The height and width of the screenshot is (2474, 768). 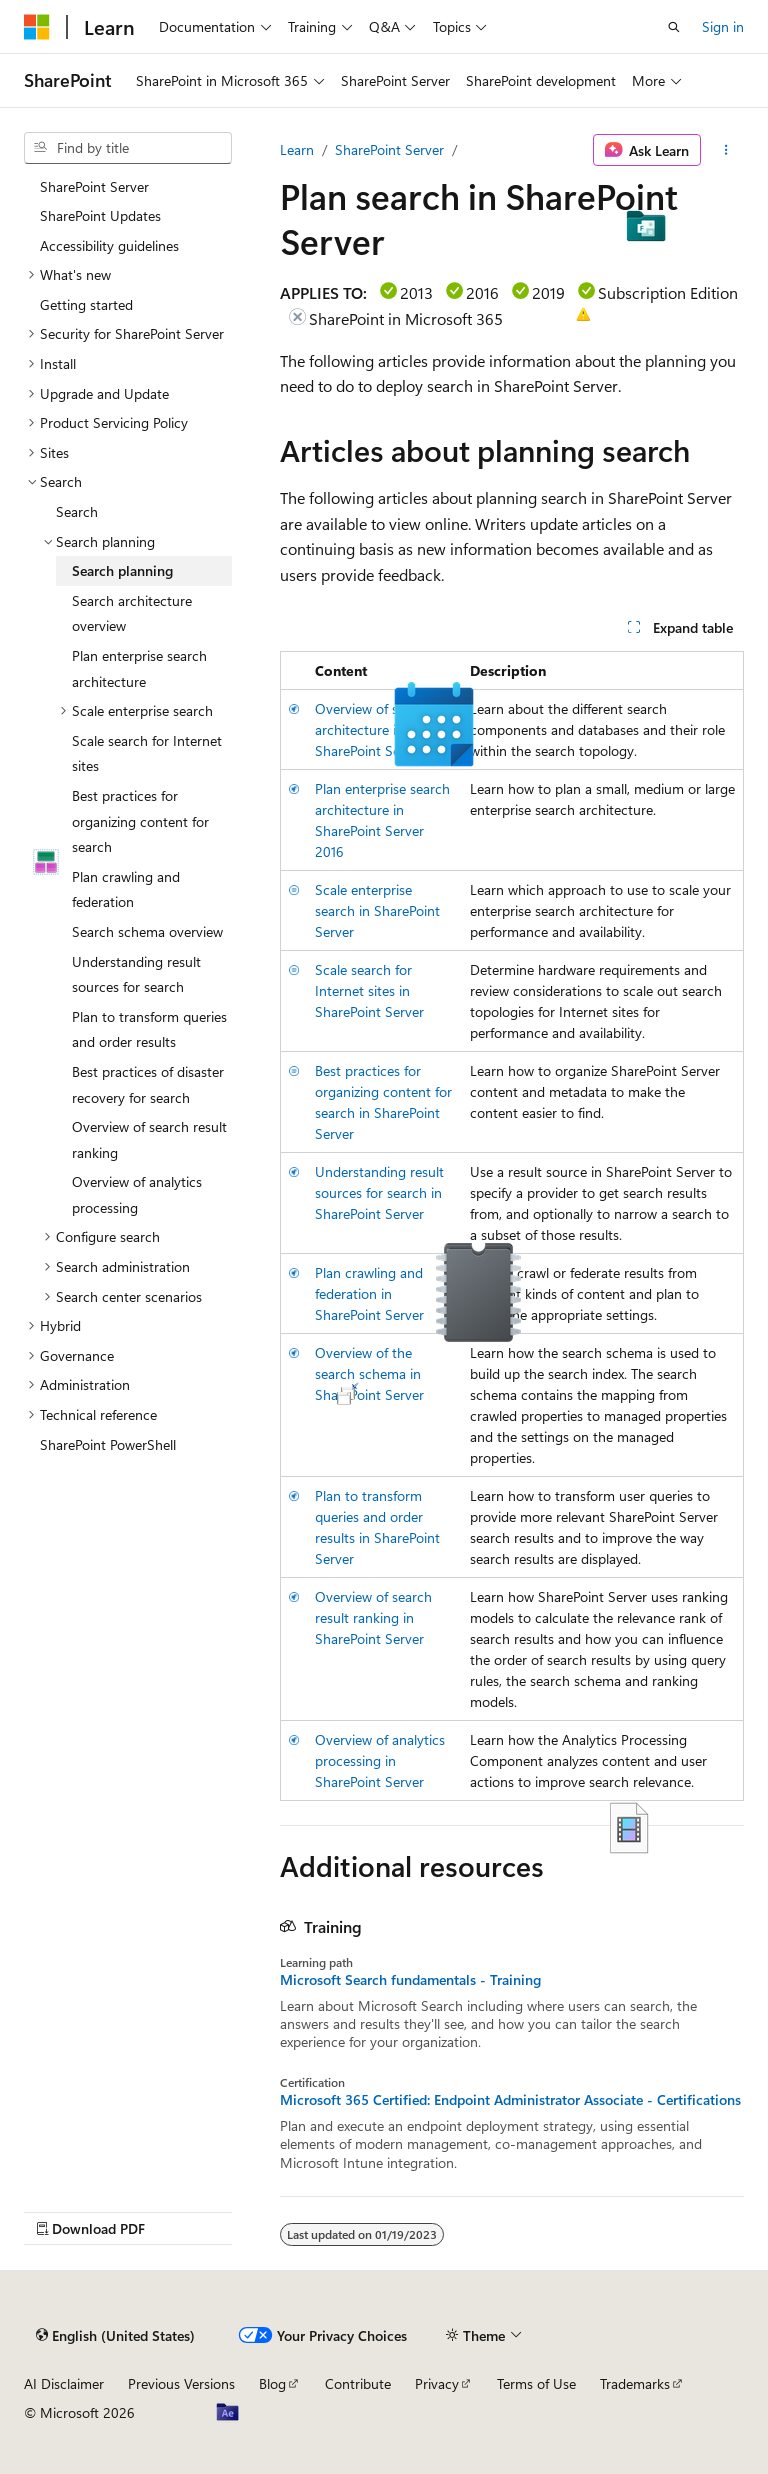 What do you see at coordinates (576, 307) in the screenshot?
I see `indicates a warning or alert status` at bounding box center [576, 307].